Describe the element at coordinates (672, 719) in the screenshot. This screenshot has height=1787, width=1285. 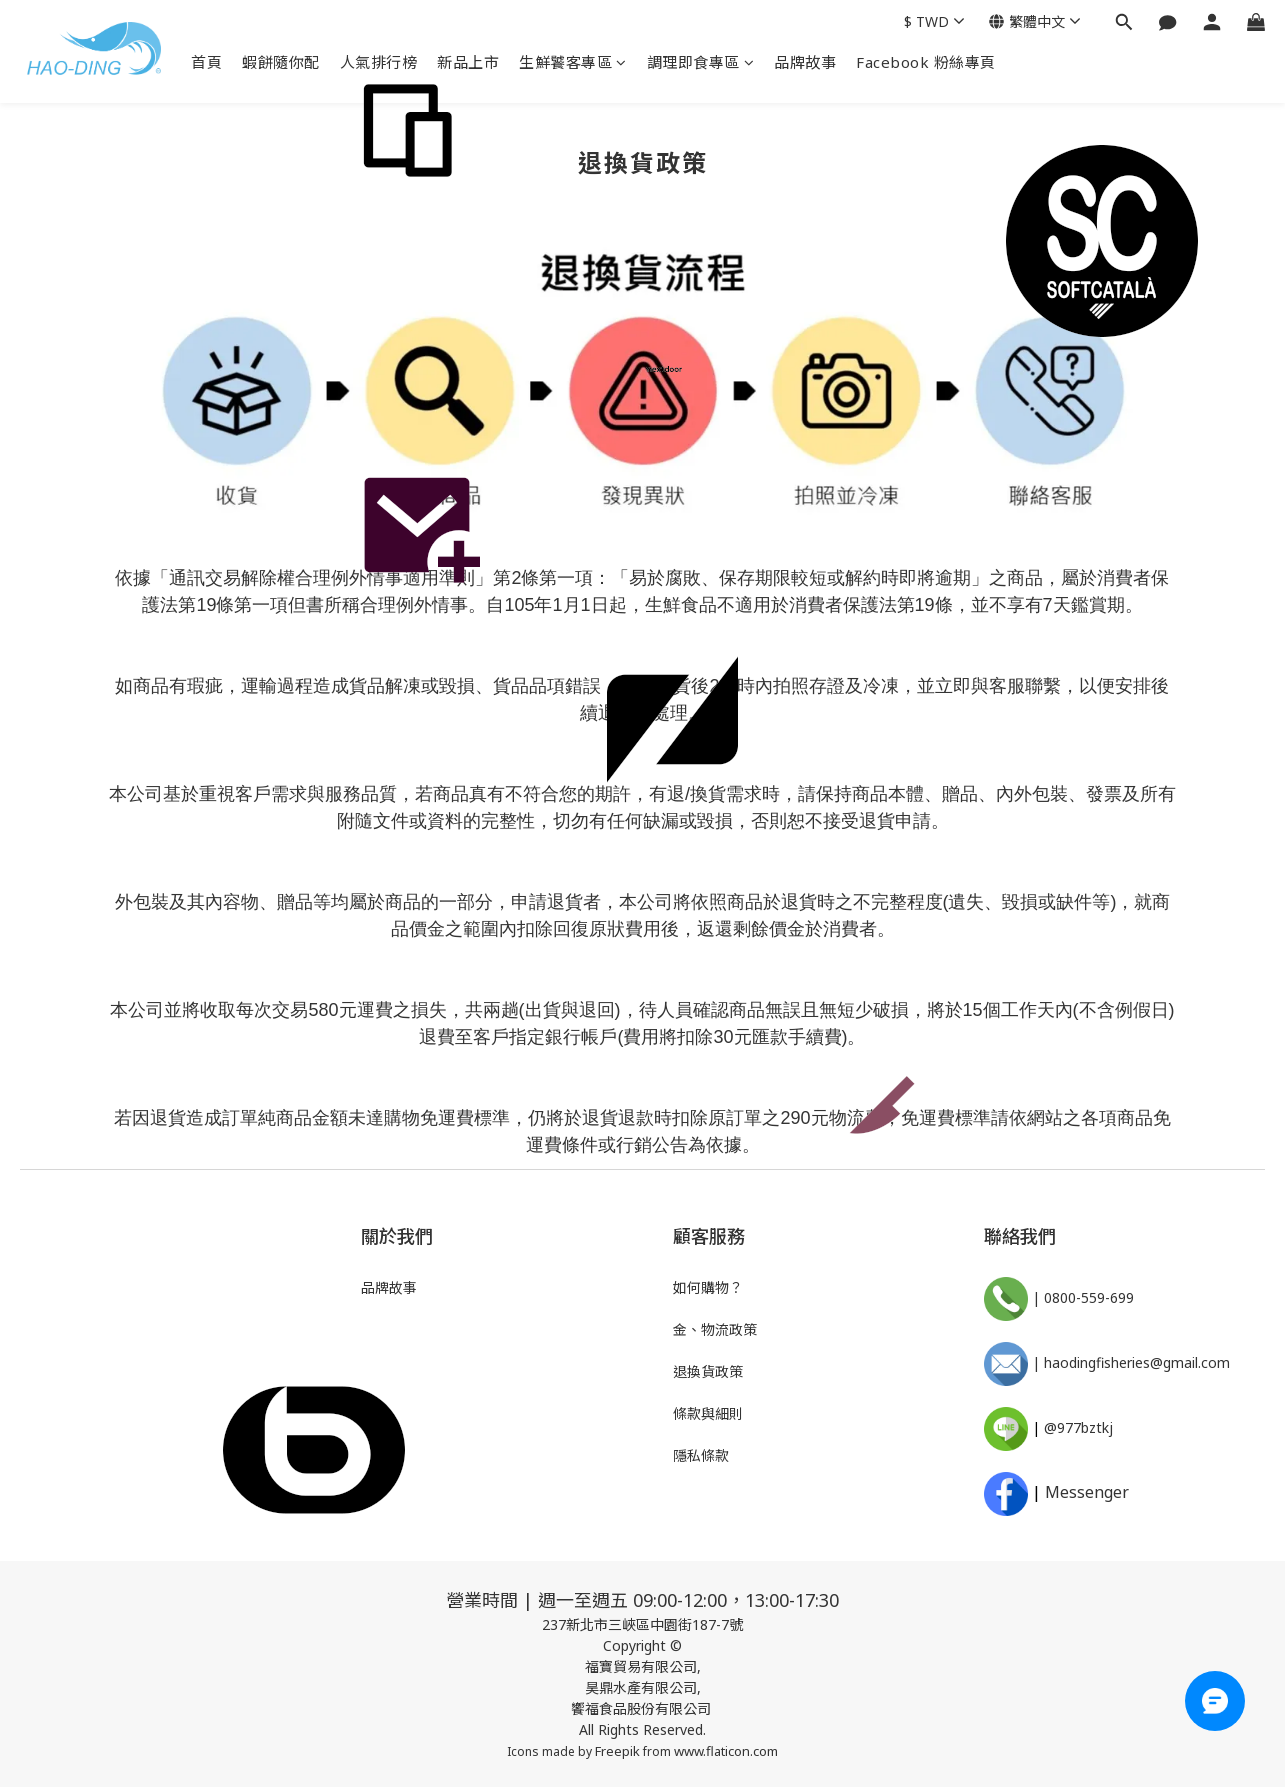
I see `zend framework official logo` at that location.